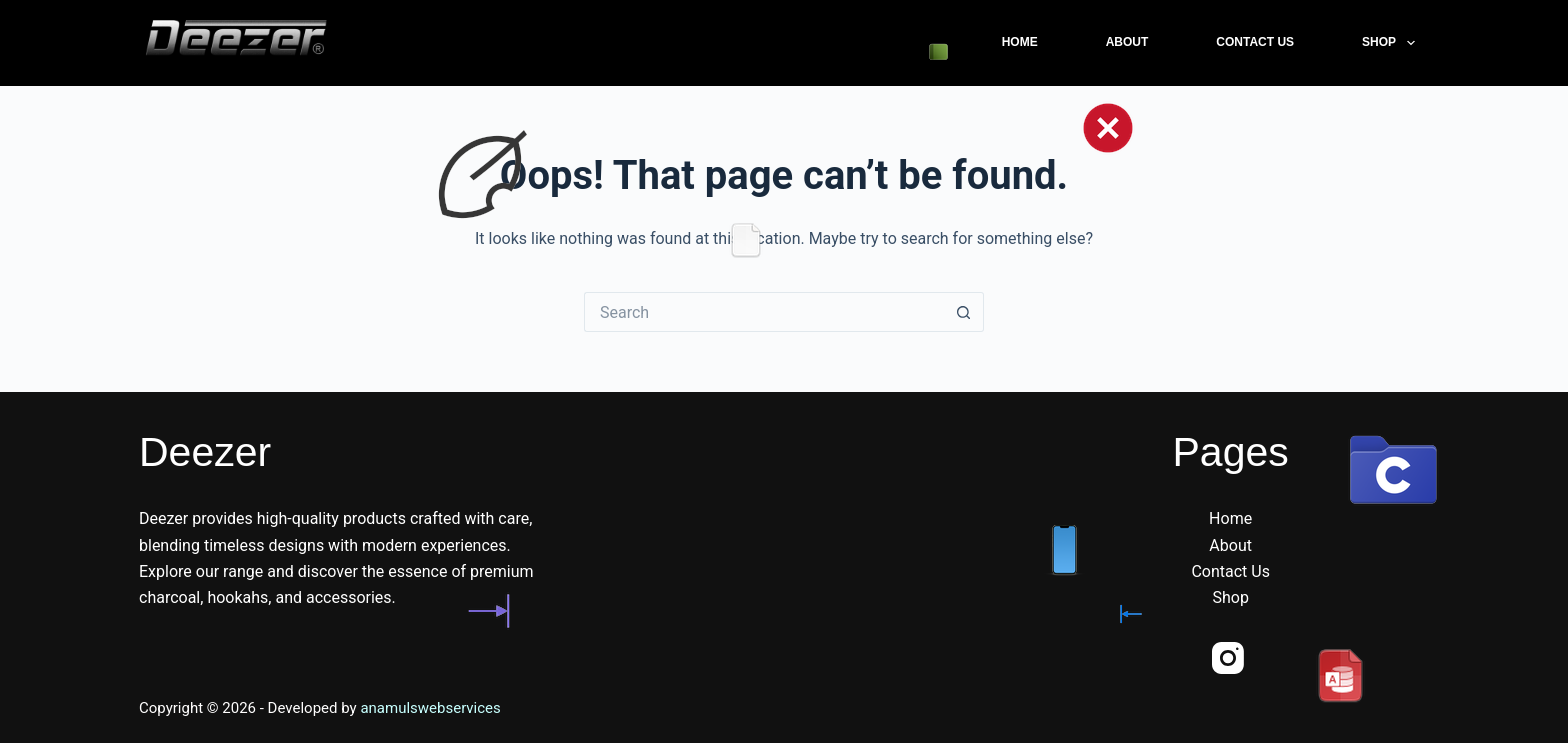 The image size is (1568, 743). I want to click on access your desktop folder, so click(938, 51).